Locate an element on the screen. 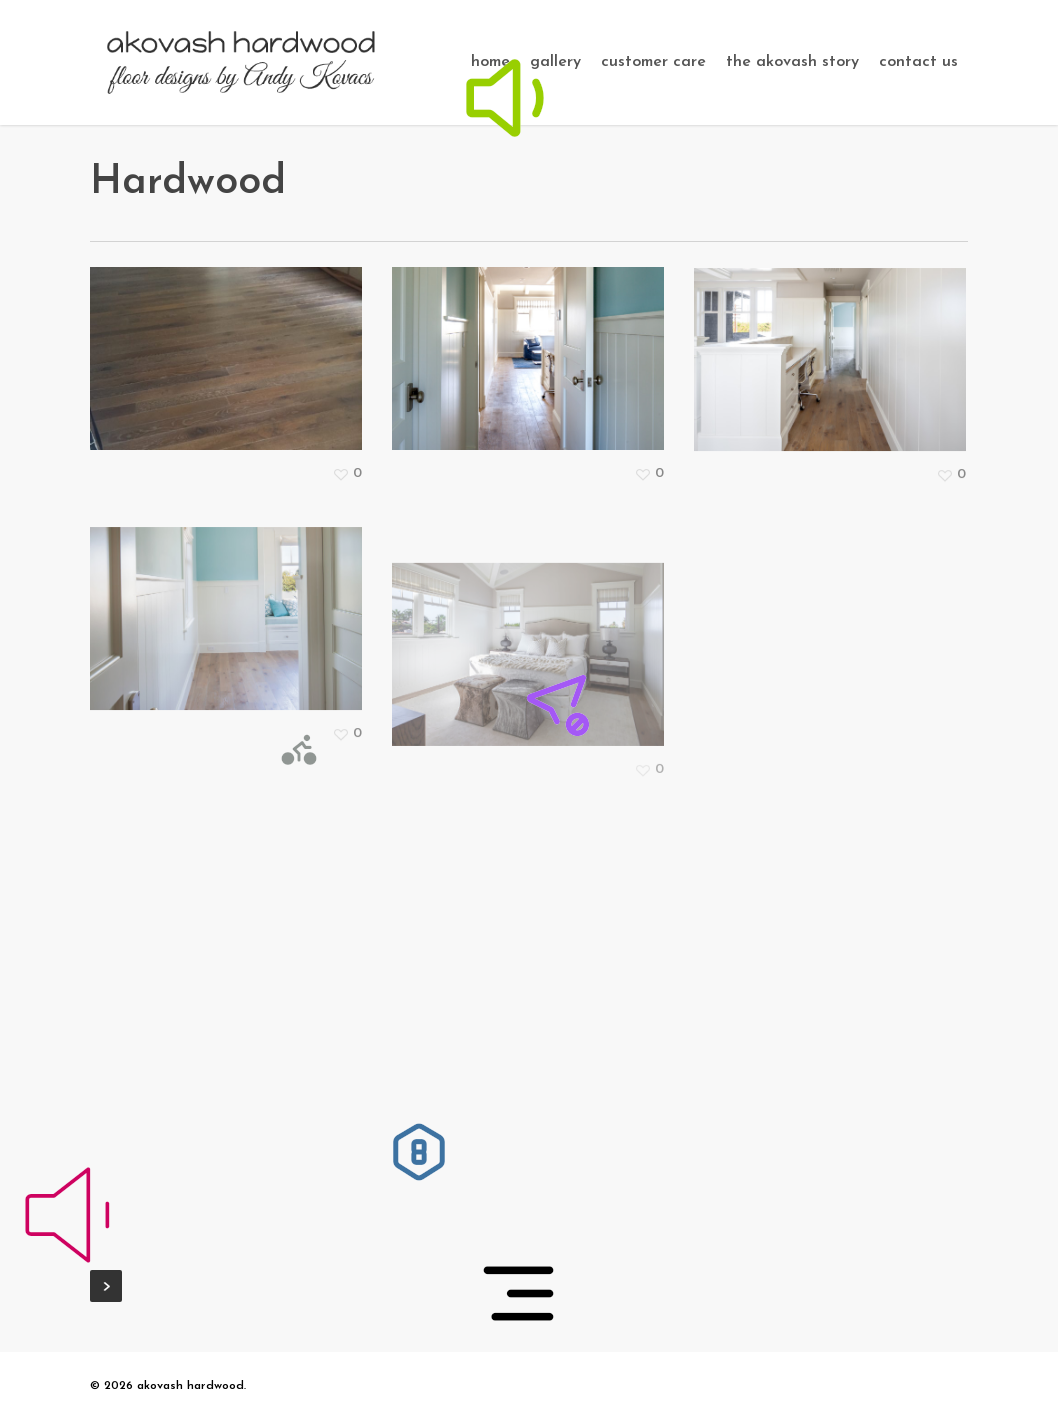 This screenshot has height=1417, width=1058. adjust audio to low volume level is located at coordinates (505, 98).